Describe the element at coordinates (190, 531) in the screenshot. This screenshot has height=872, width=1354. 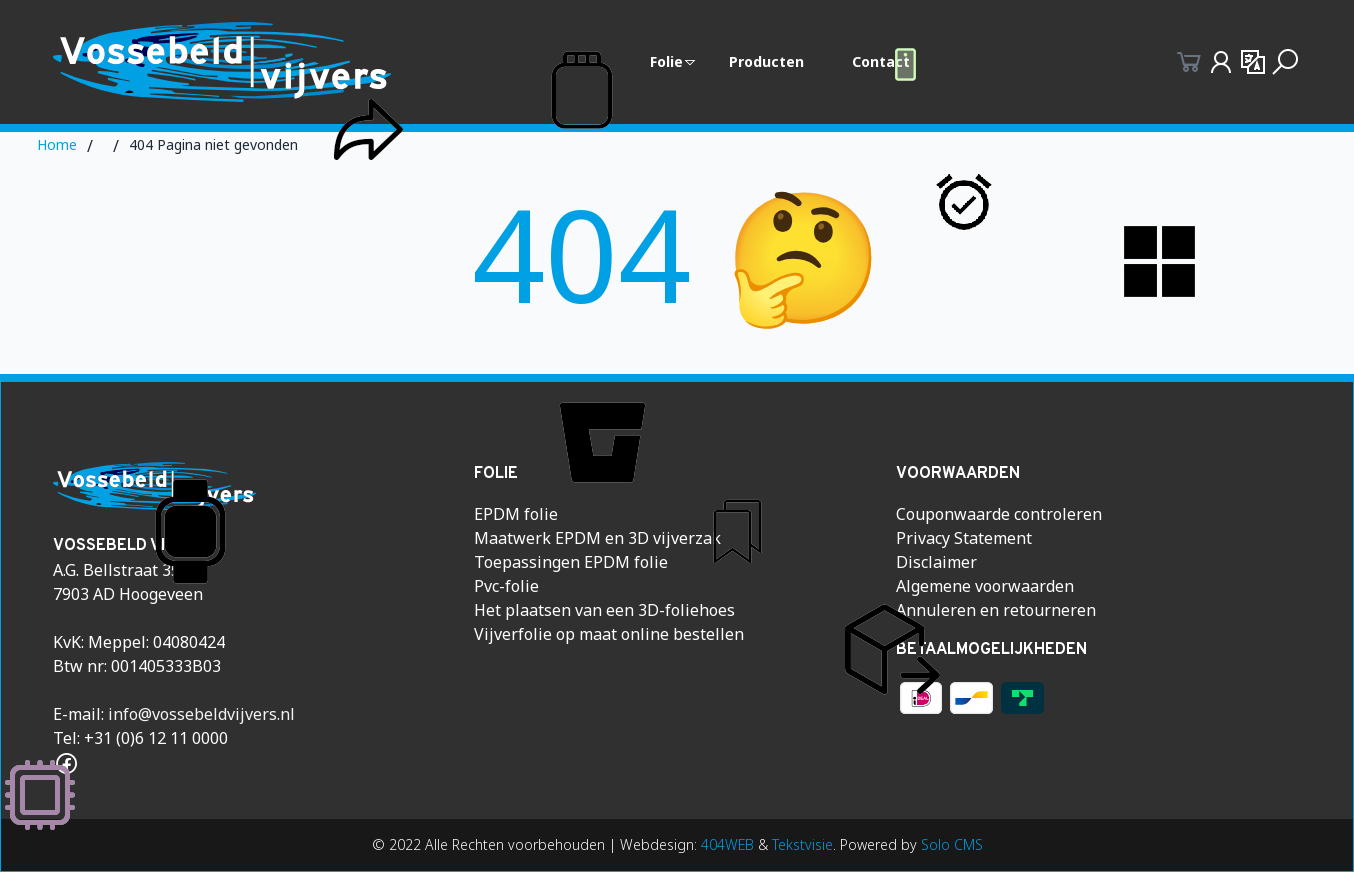
I see `access smartwatch settings or companion app` at that location.